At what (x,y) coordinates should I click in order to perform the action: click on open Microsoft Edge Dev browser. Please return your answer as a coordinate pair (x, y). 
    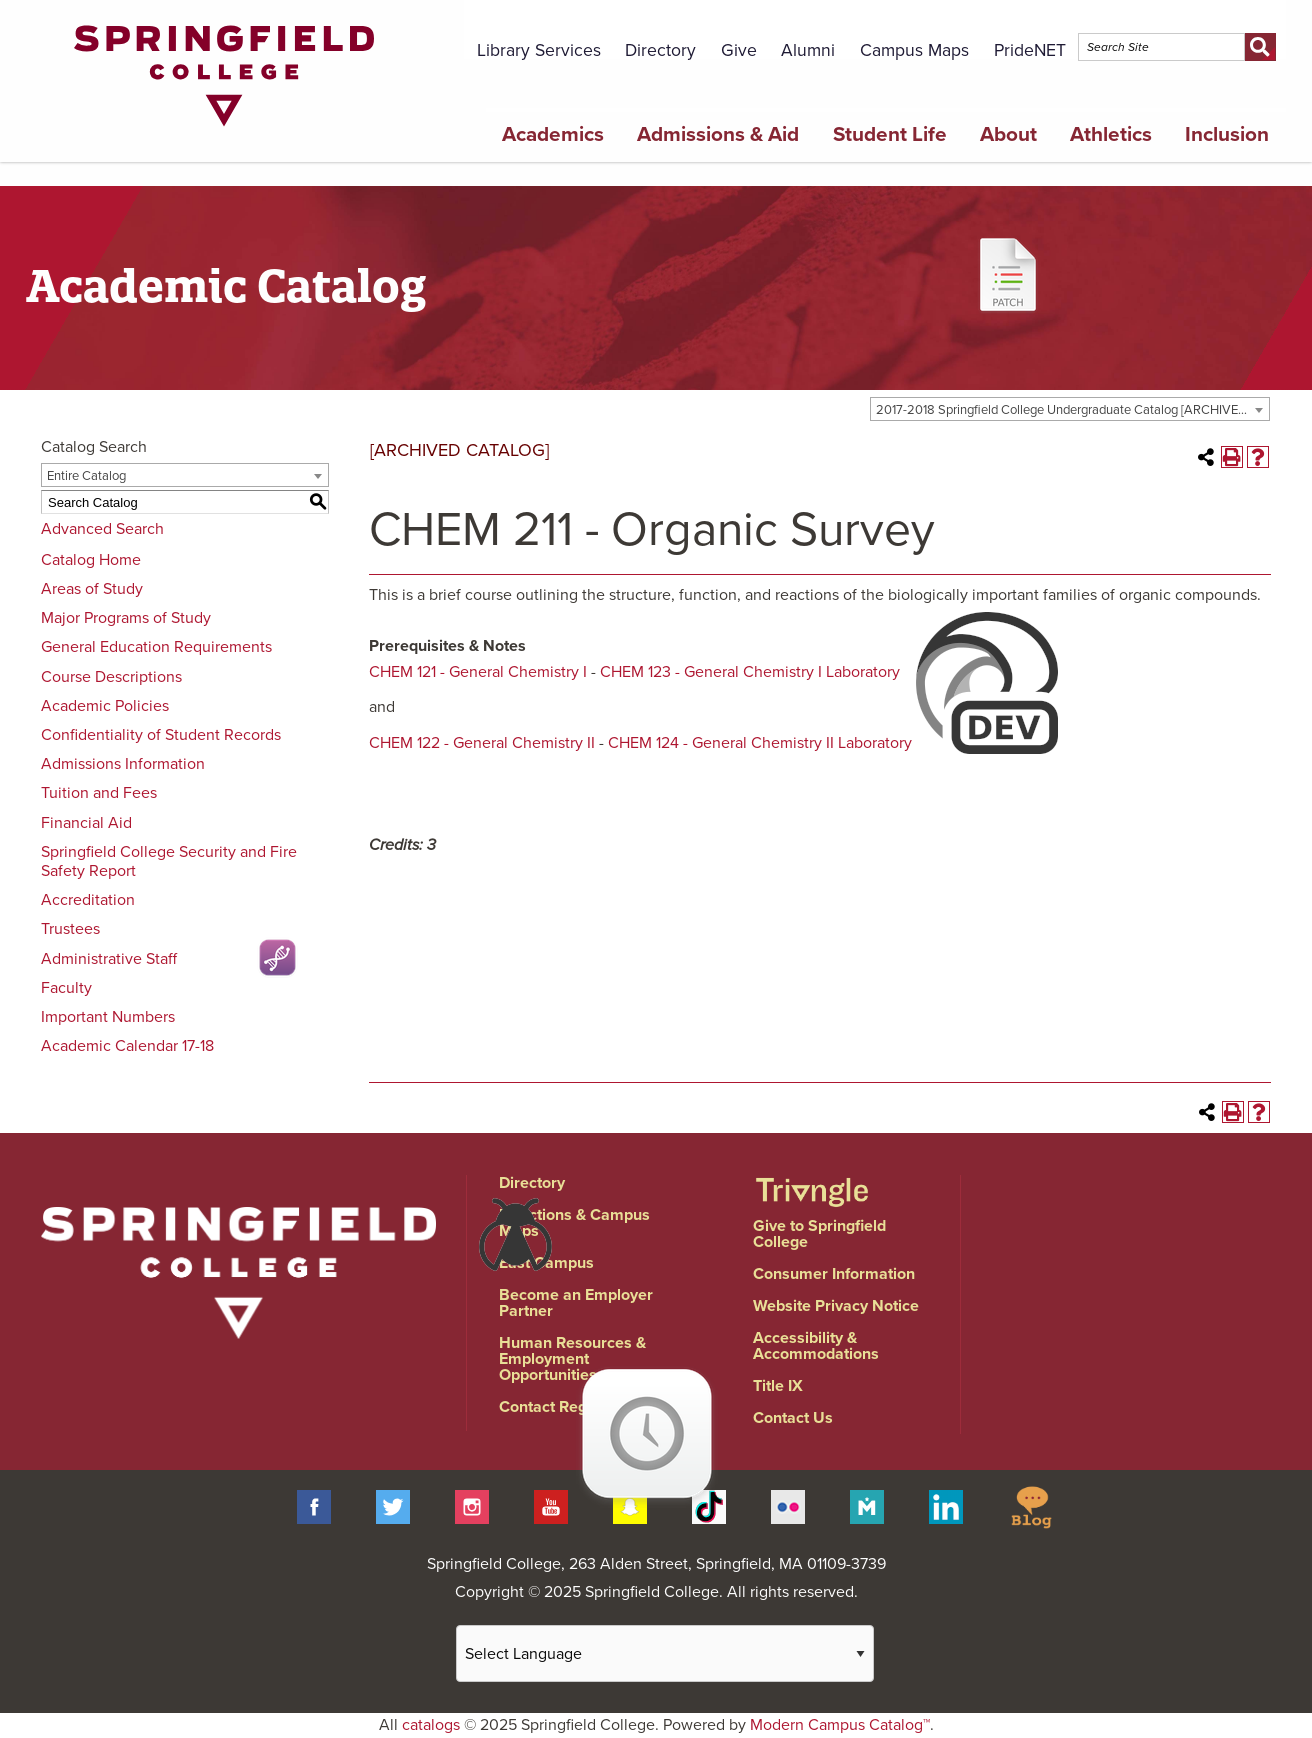
    Looking at the image, I should click on (987, 683).